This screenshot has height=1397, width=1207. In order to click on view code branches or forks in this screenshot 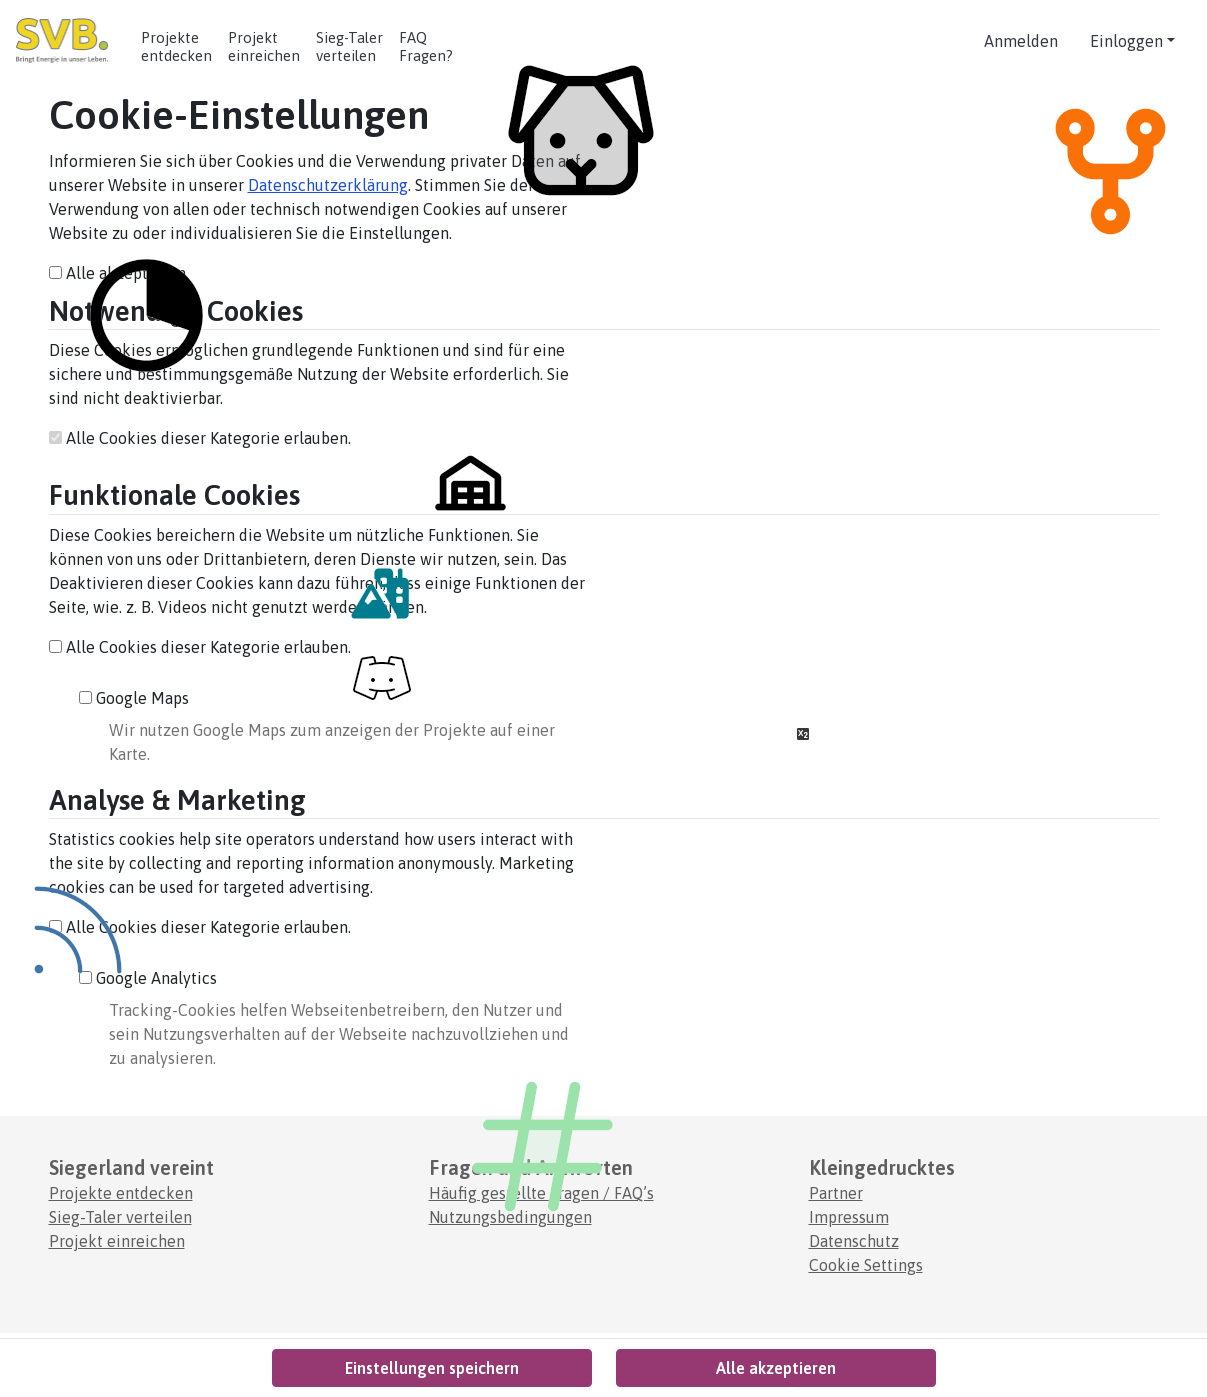, I will do `click(1110, 171)`.